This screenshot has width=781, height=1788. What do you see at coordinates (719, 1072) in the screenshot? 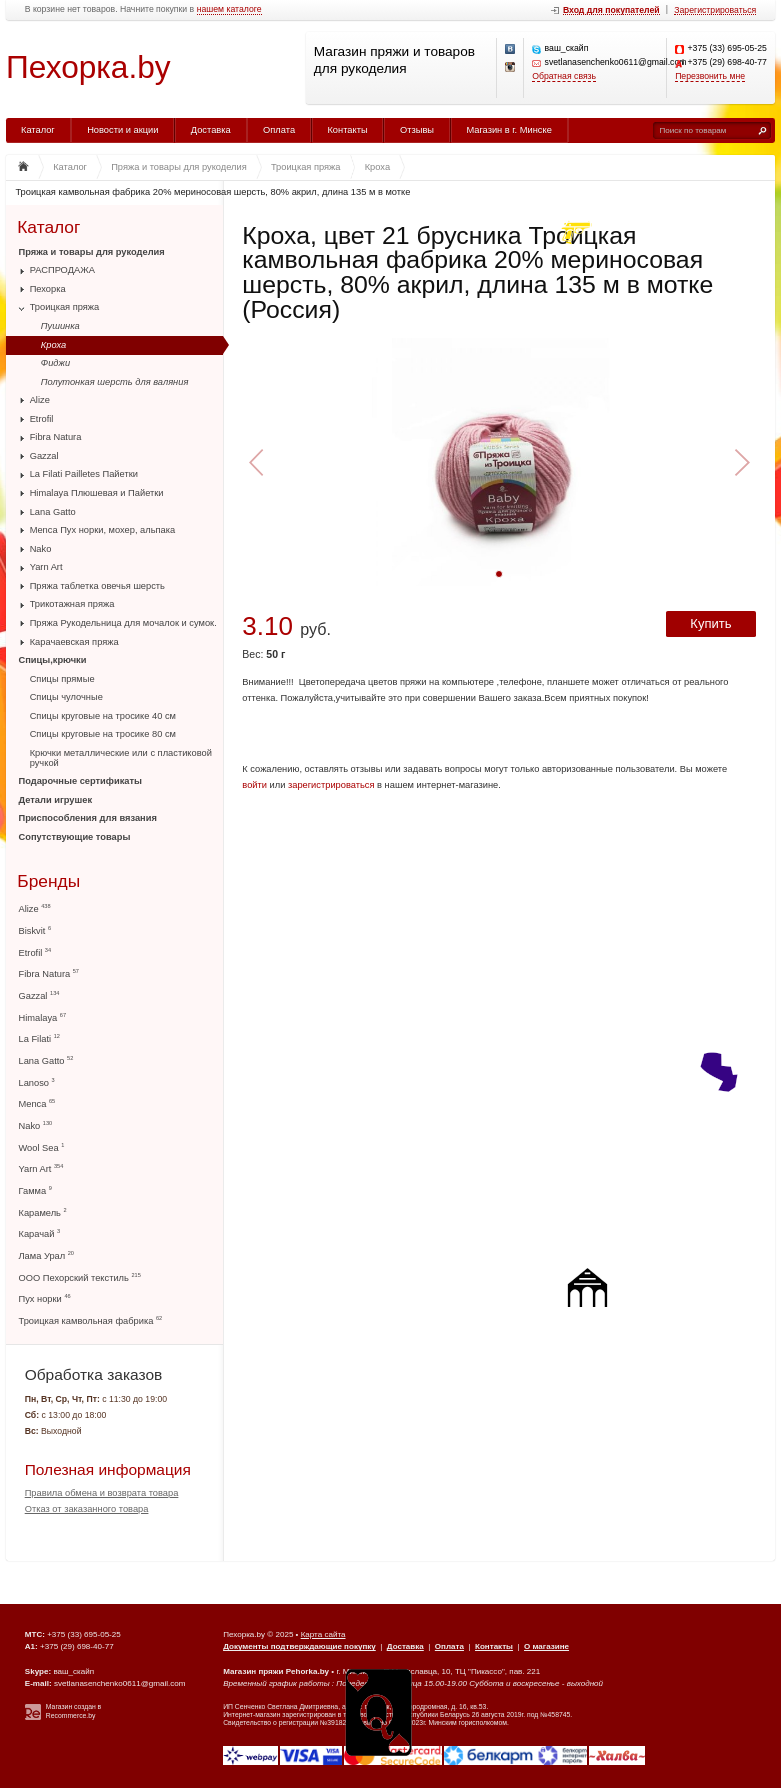
I see `select Paraguay as your country or region` at bounding box center [719, 1072].